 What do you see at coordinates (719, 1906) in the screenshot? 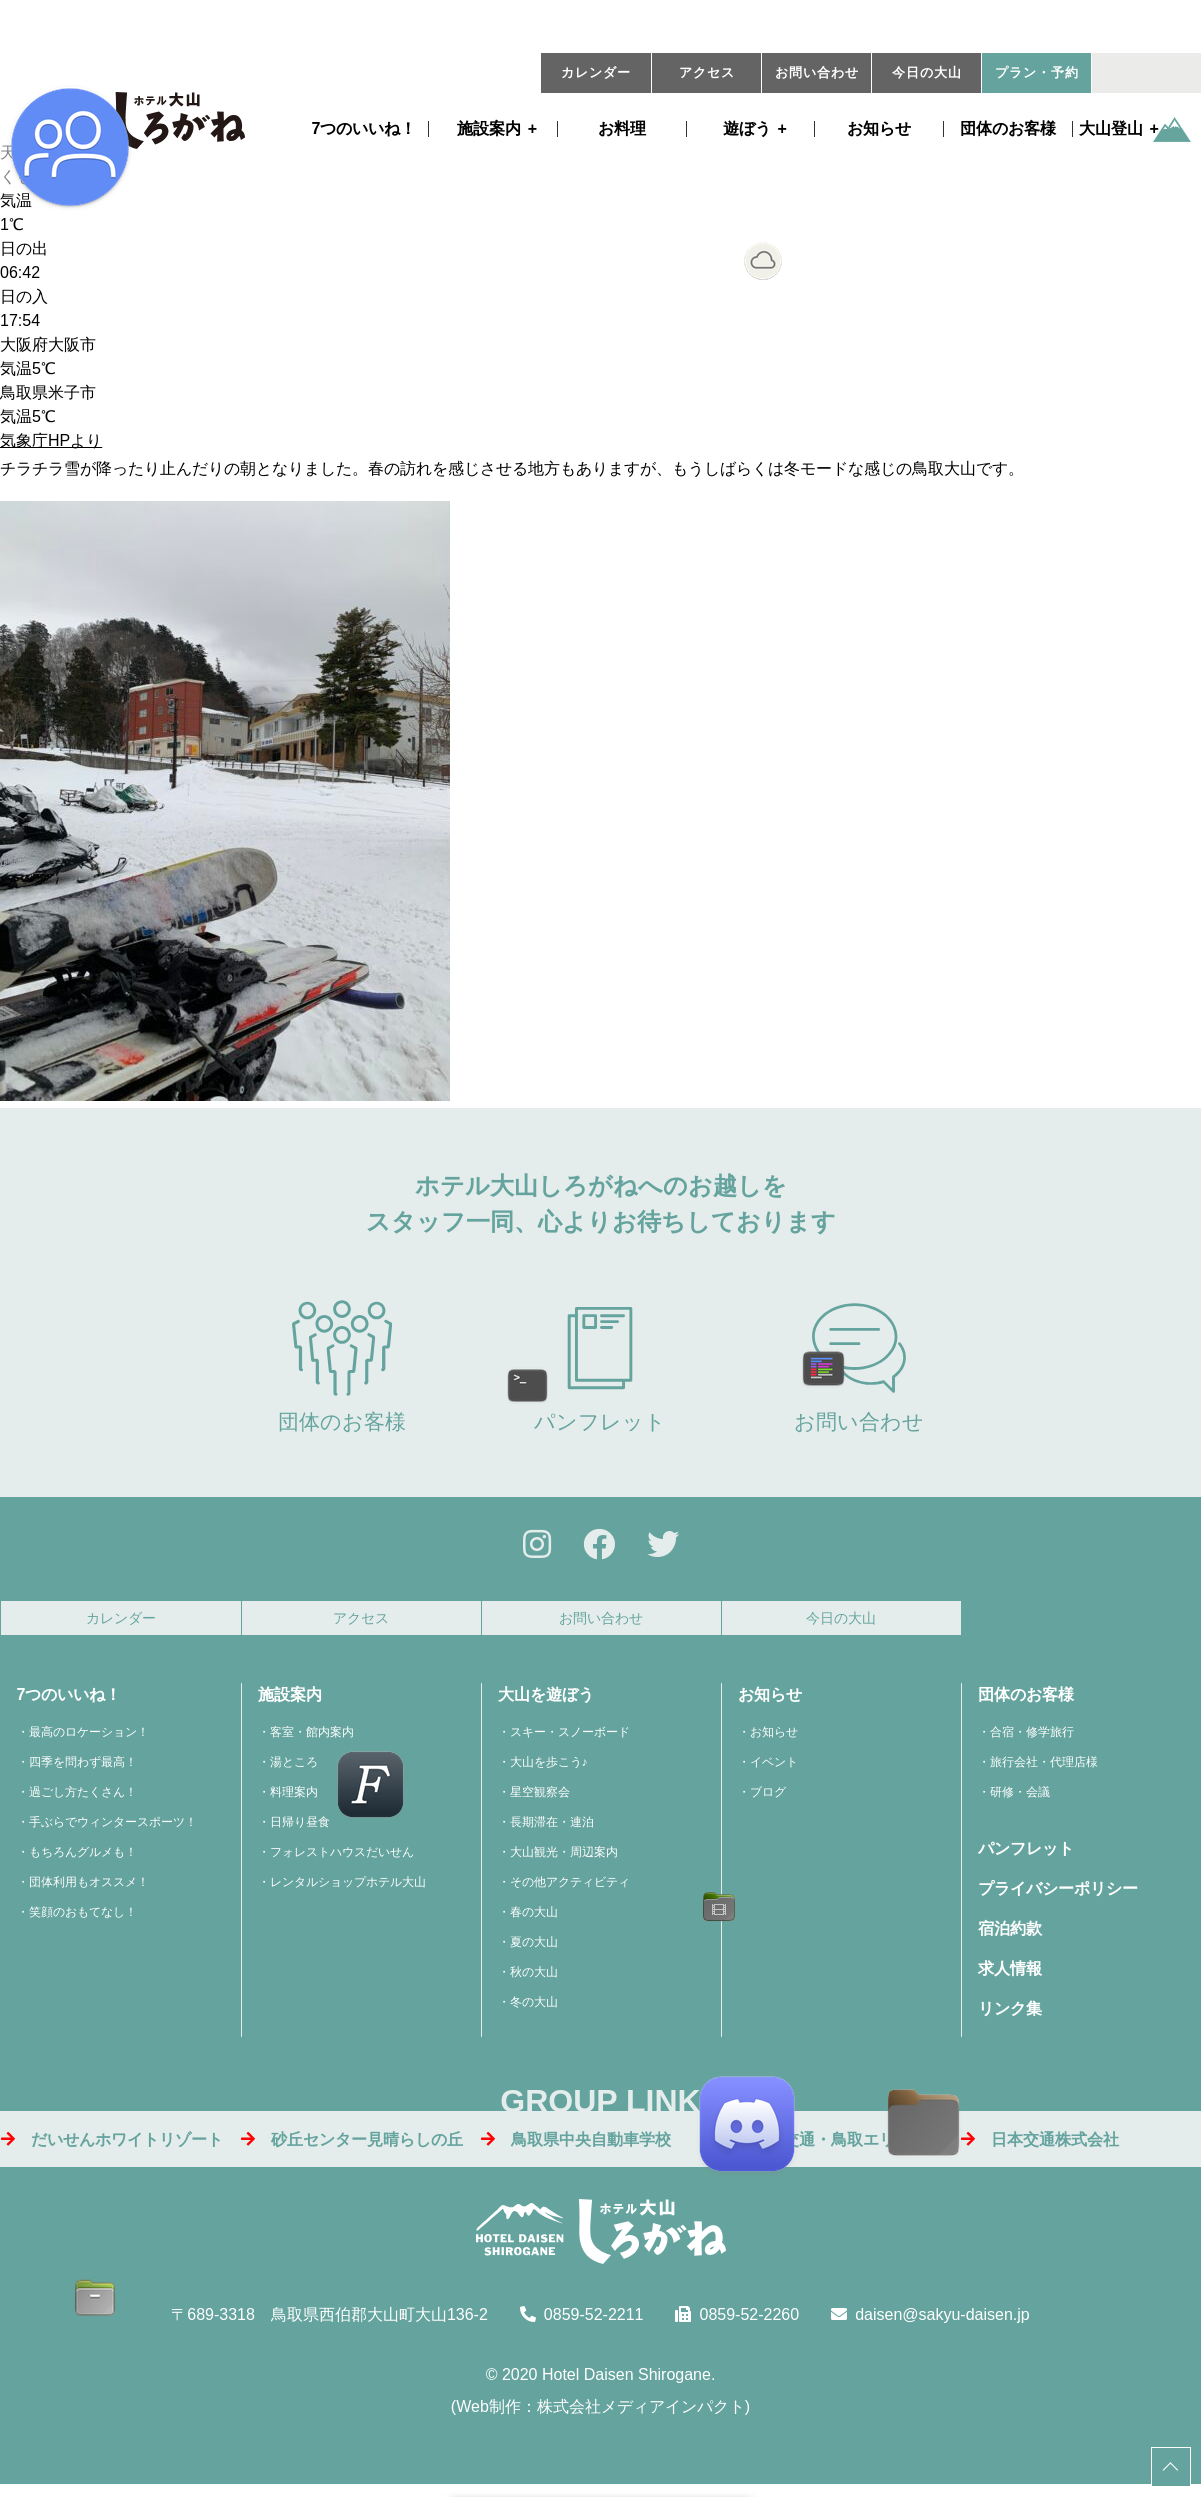
I see `open your videos folder` at bounding box center [719, 1906].